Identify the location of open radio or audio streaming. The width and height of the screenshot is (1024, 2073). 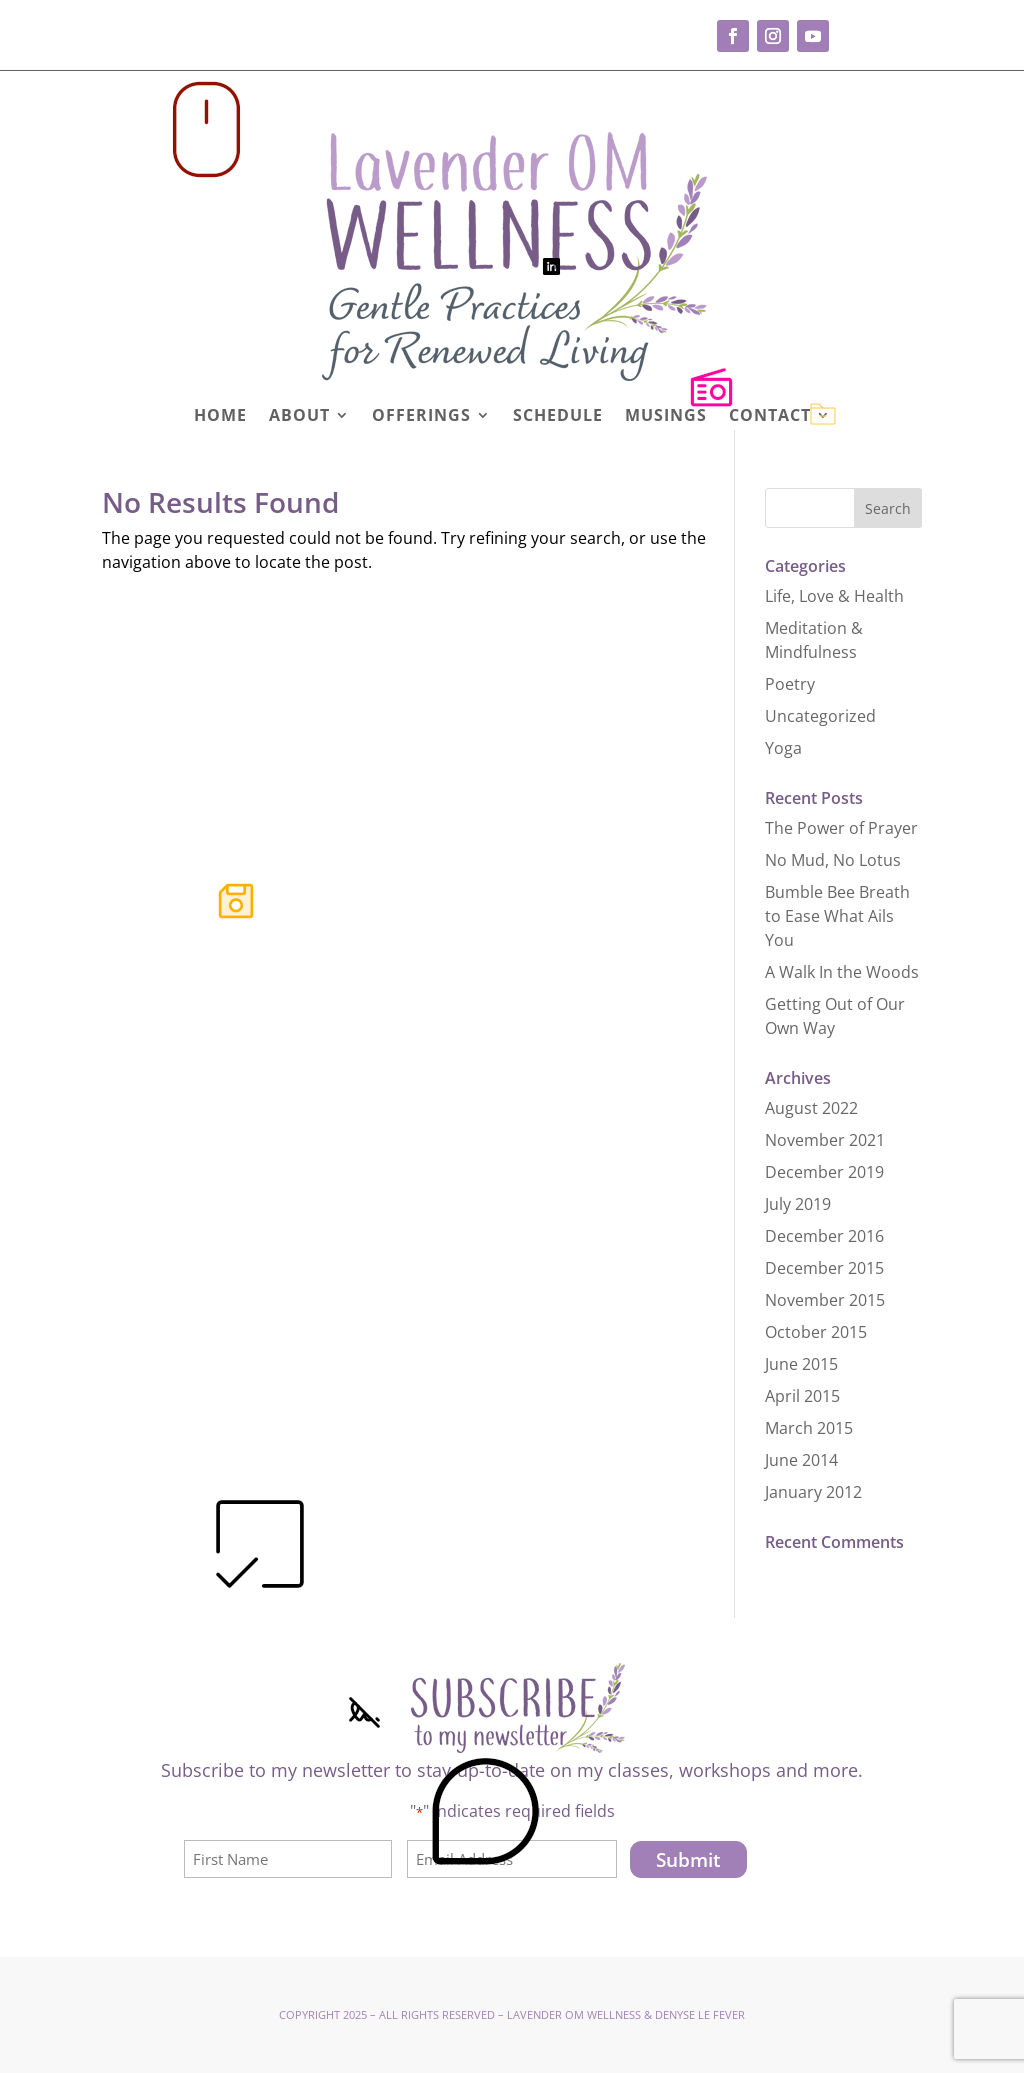
(711, 390).